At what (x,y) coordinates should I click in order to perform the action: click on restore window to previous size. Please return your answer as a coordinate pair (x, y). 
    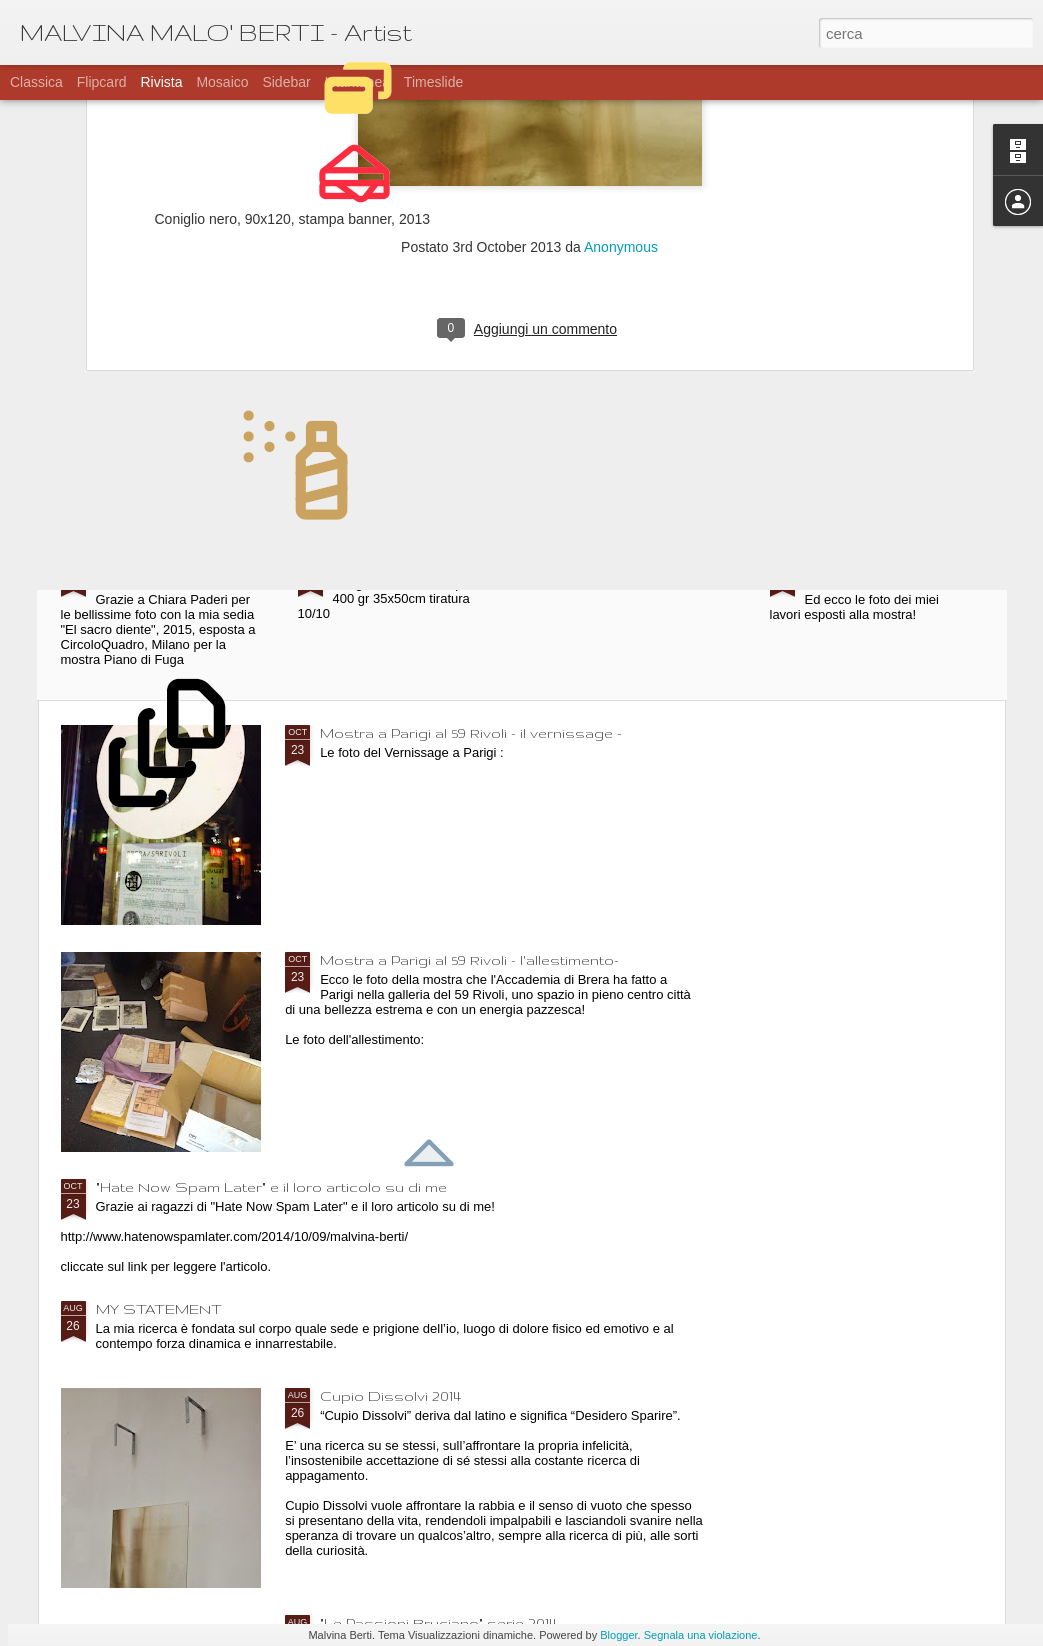
    Looking at the image, I should click on (358, 88).